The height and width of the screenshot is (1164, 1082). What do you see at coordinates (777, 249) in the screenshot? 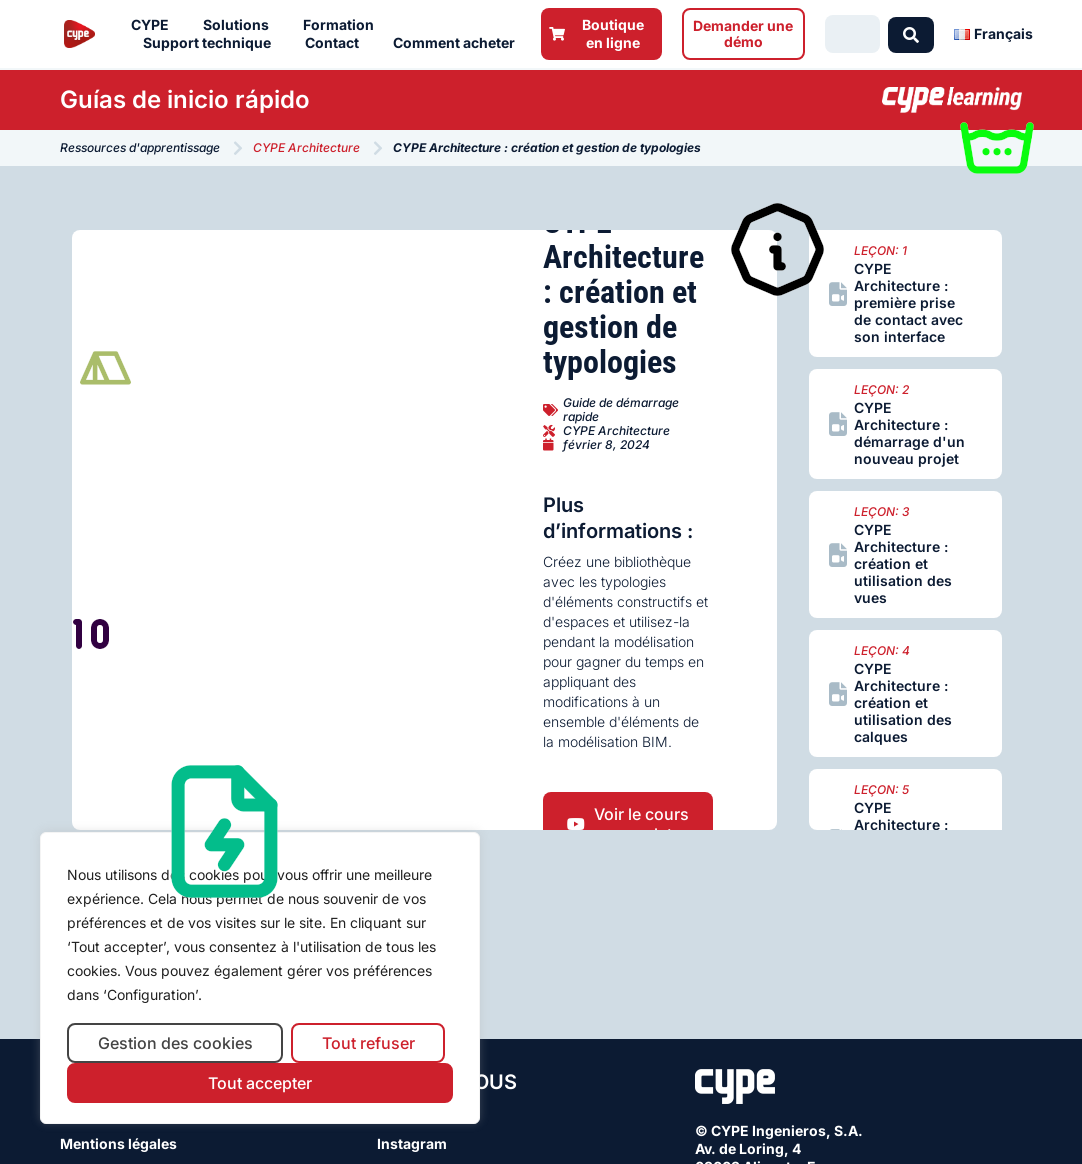
I see `view more information or details` at bounding box center [777, 249].